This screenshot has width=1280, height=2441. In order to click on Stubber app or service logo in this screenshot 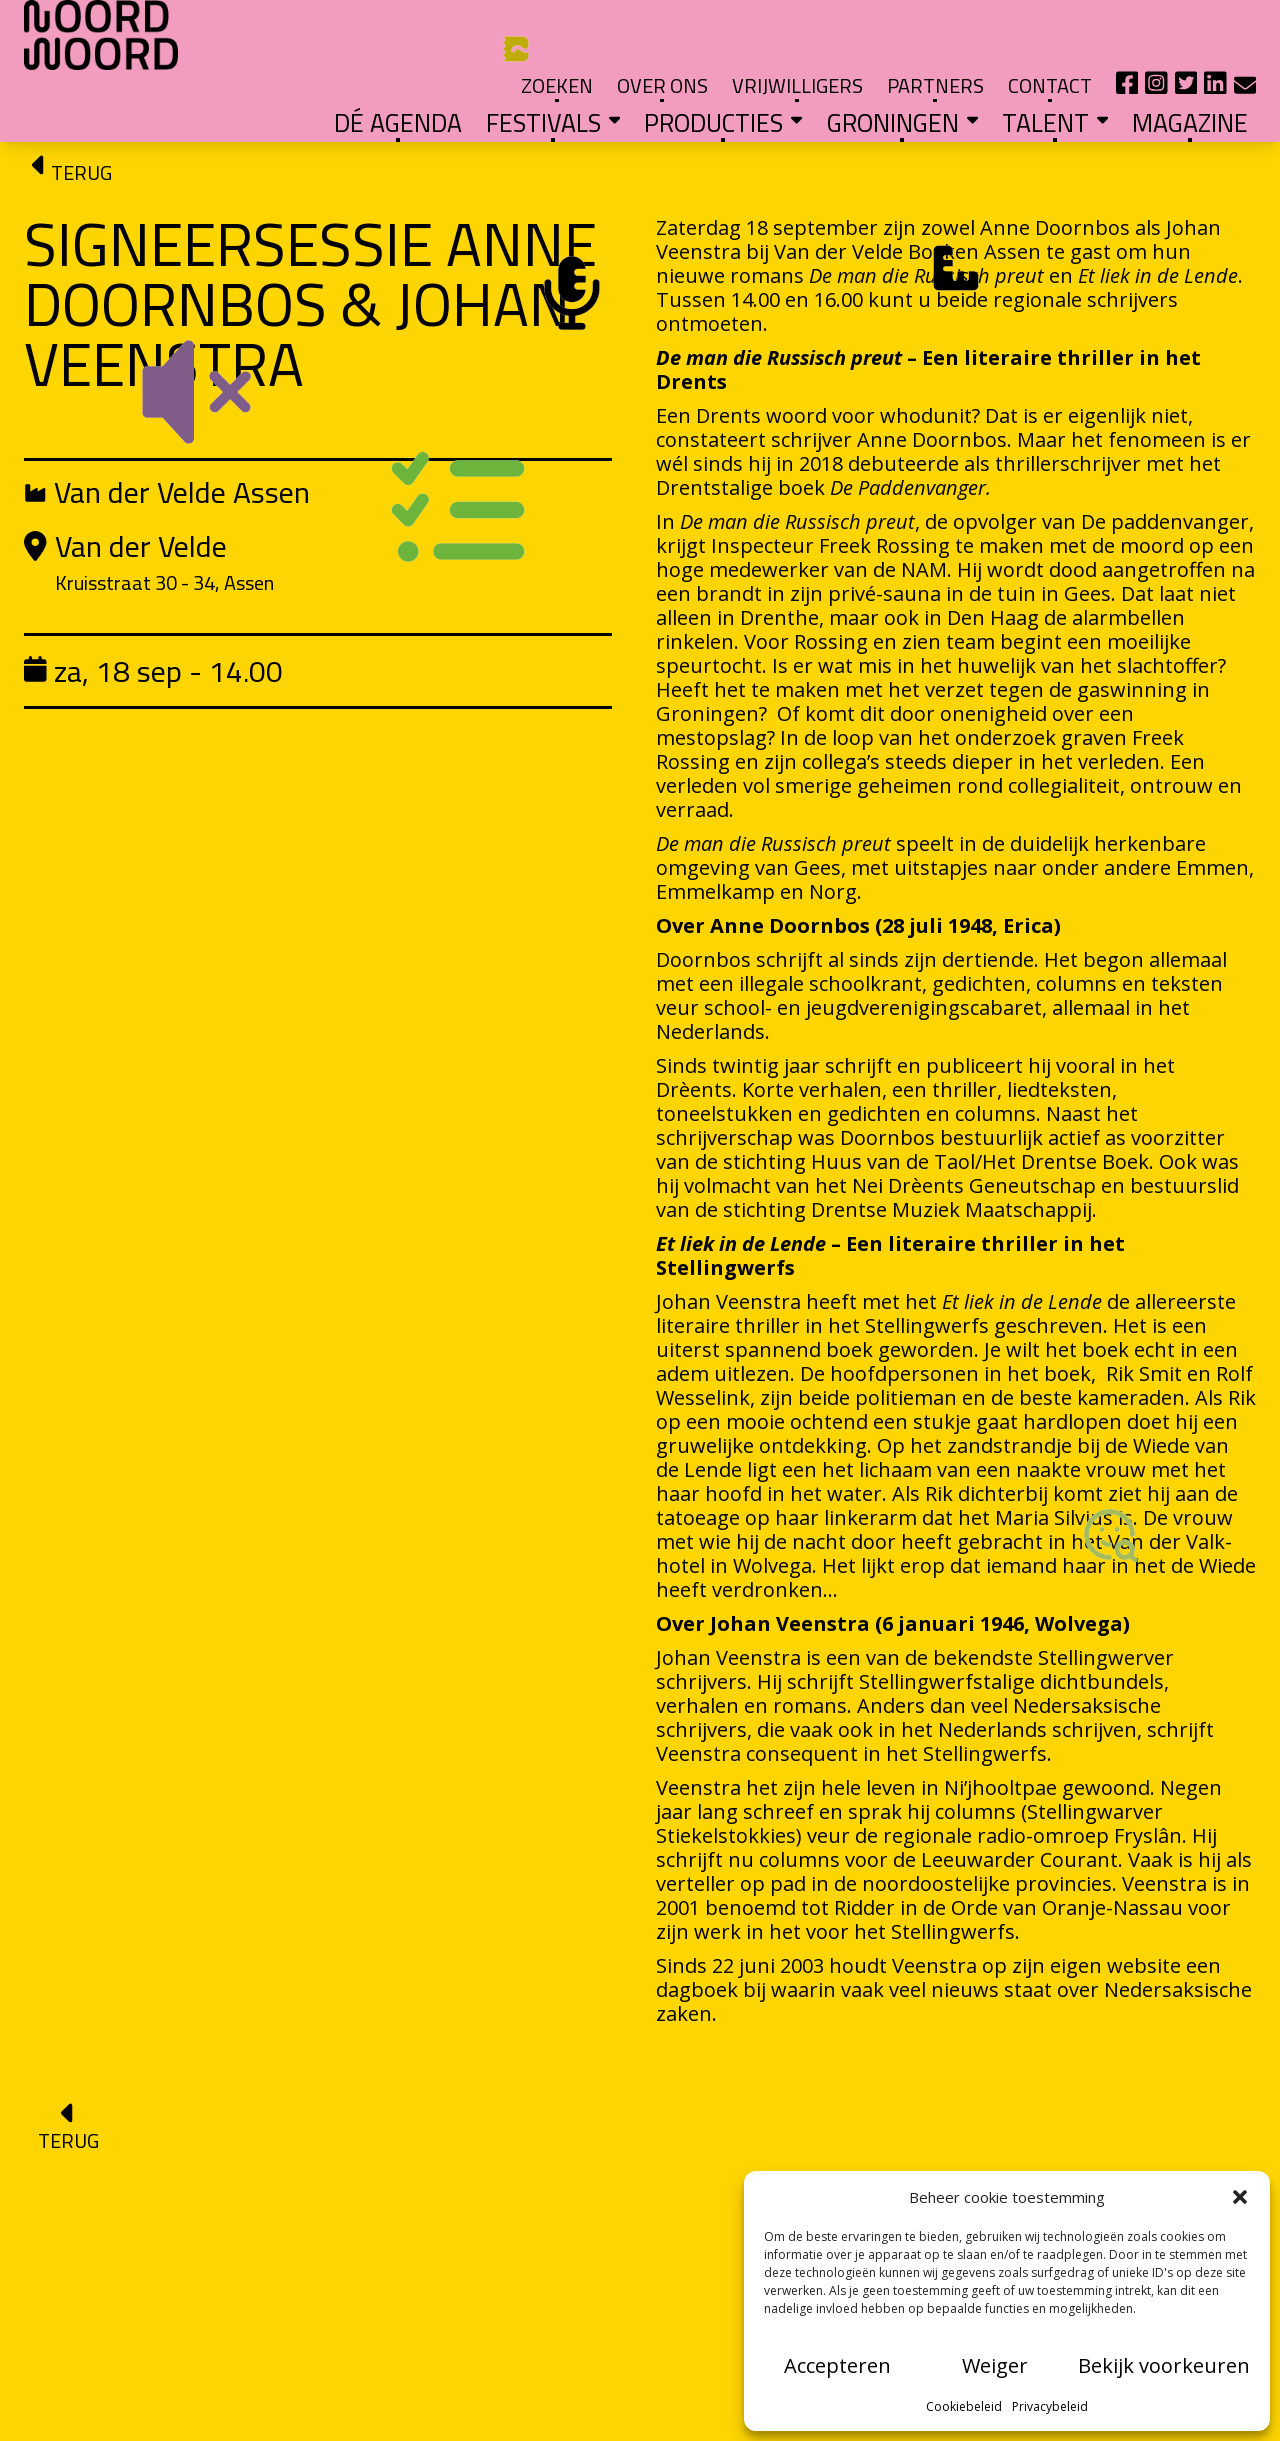, I will do `click(516, 49)`.